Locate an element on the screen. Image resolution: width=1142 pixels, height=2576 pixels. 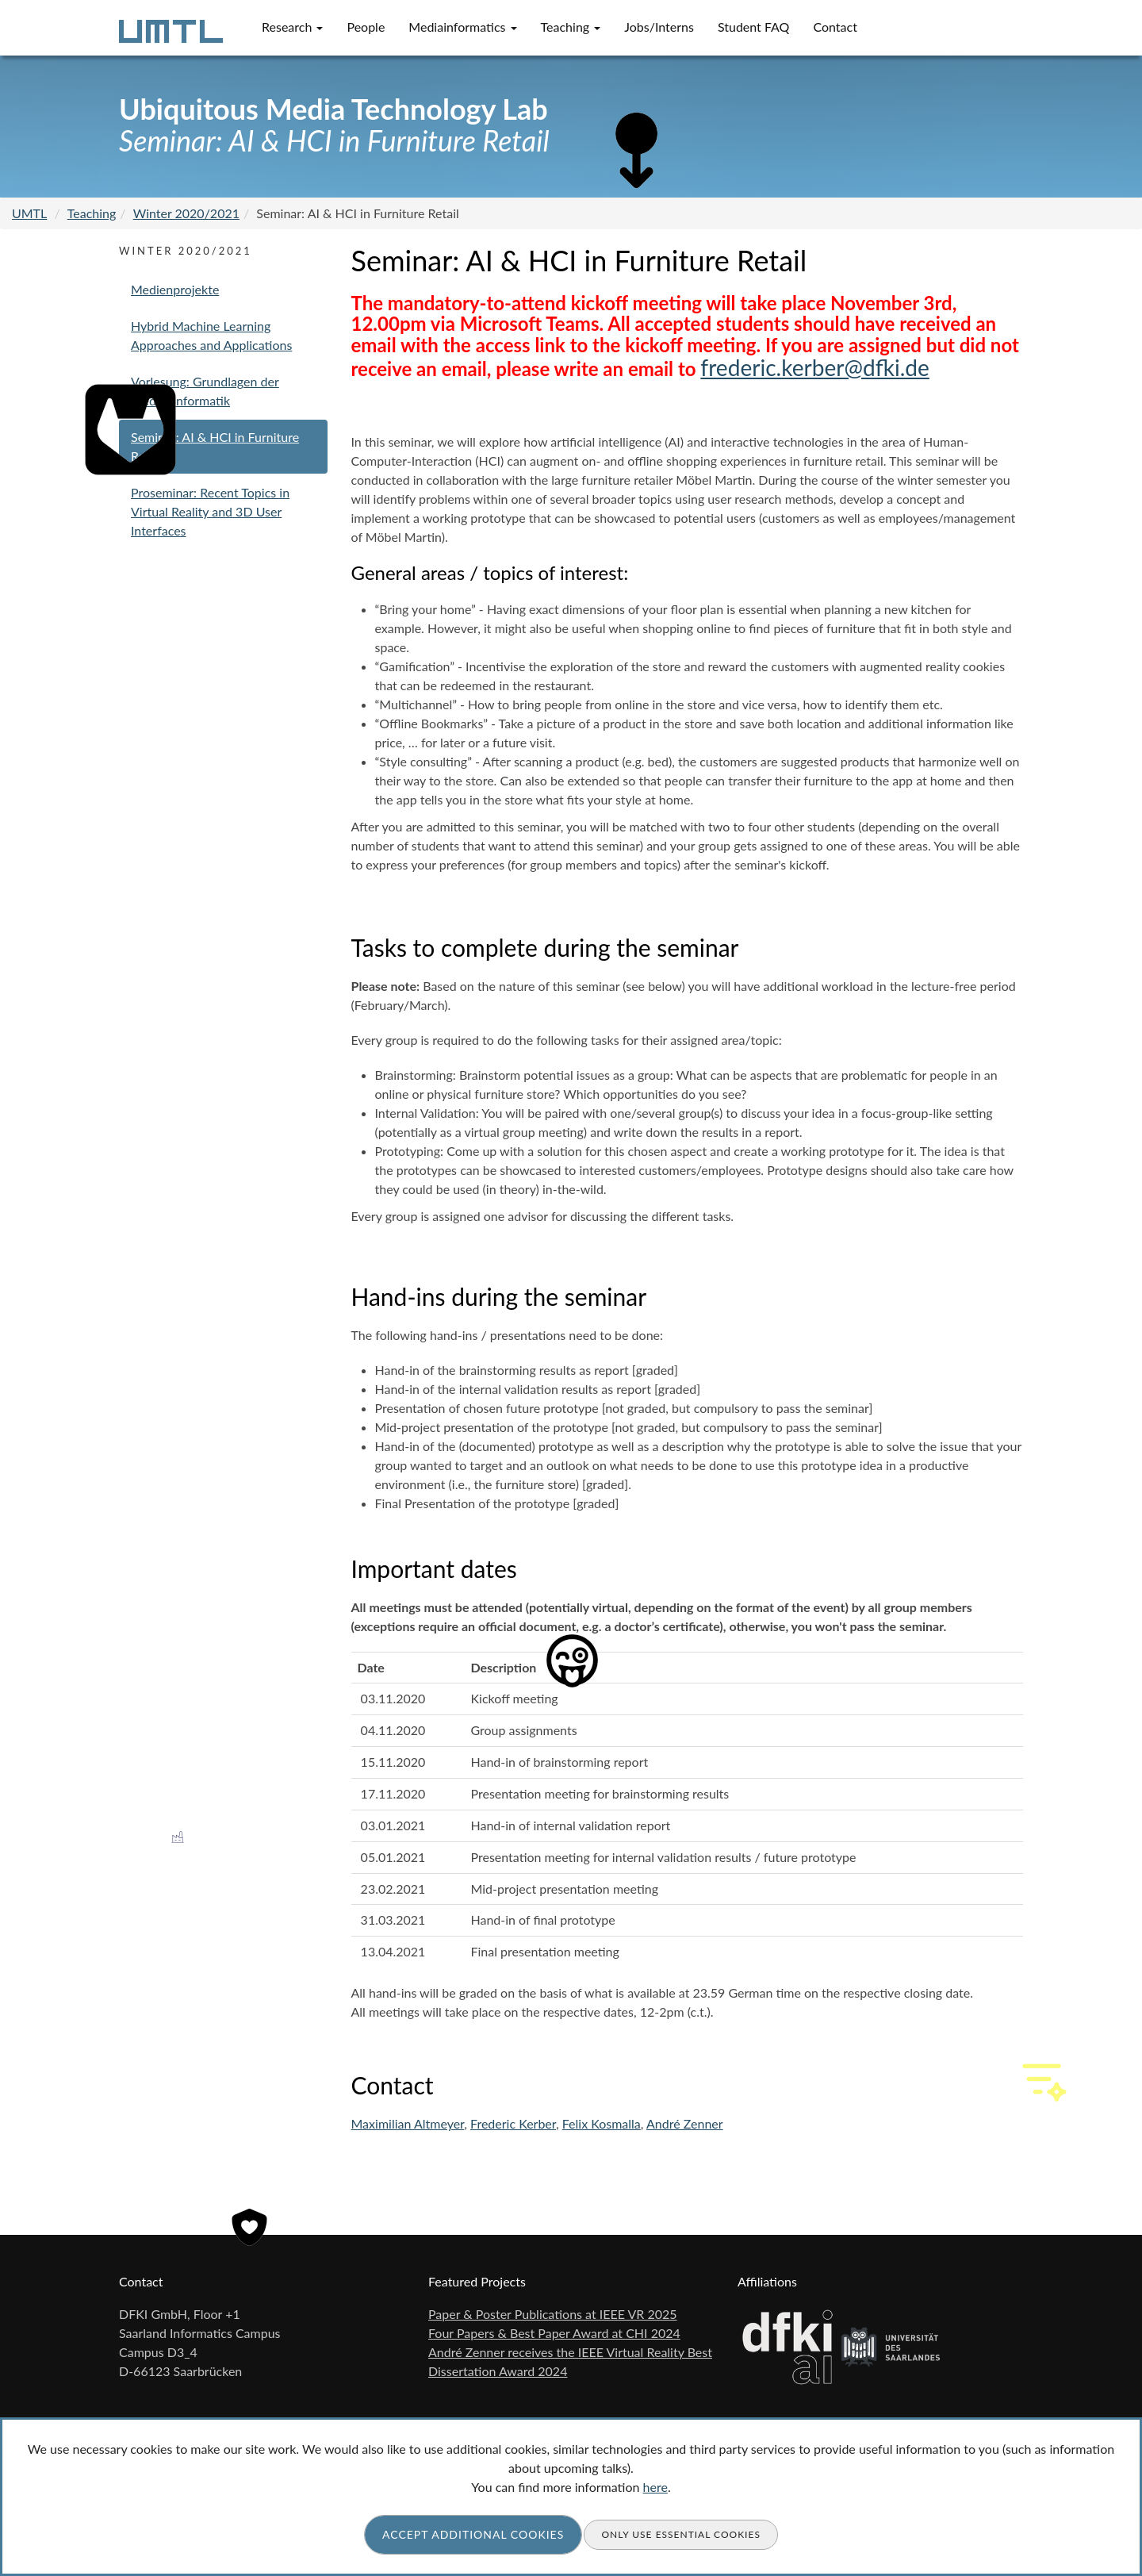
view manufacturing or production facilities is located at coordinates (178, 1837).